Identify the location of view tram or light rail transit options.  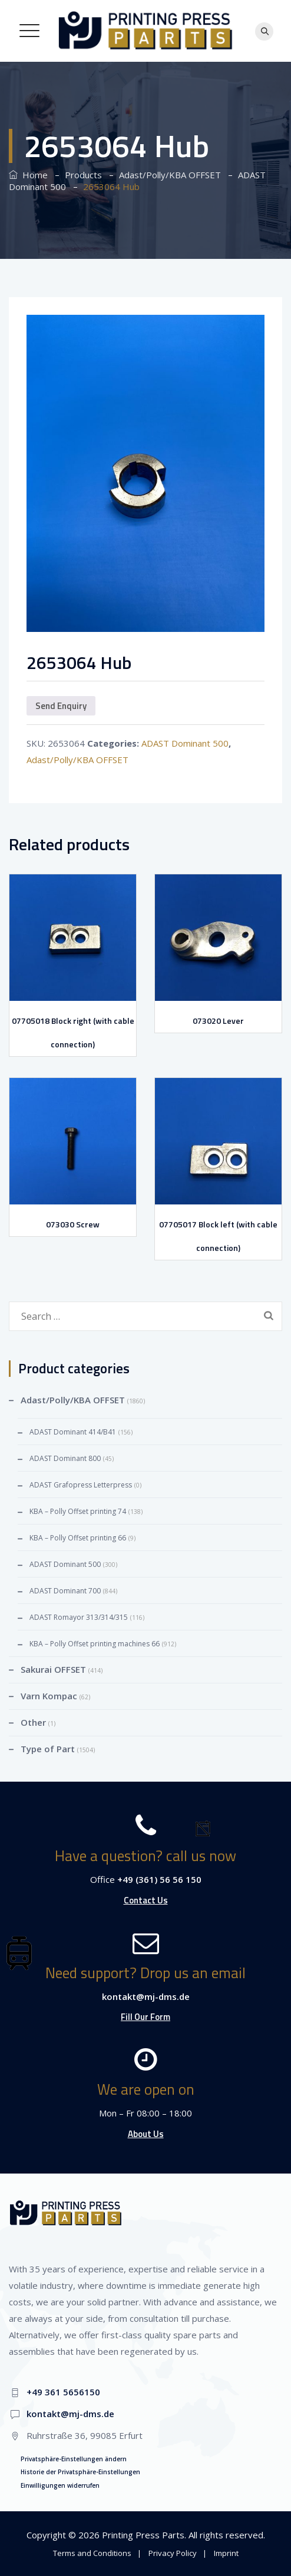
(19, 1953).